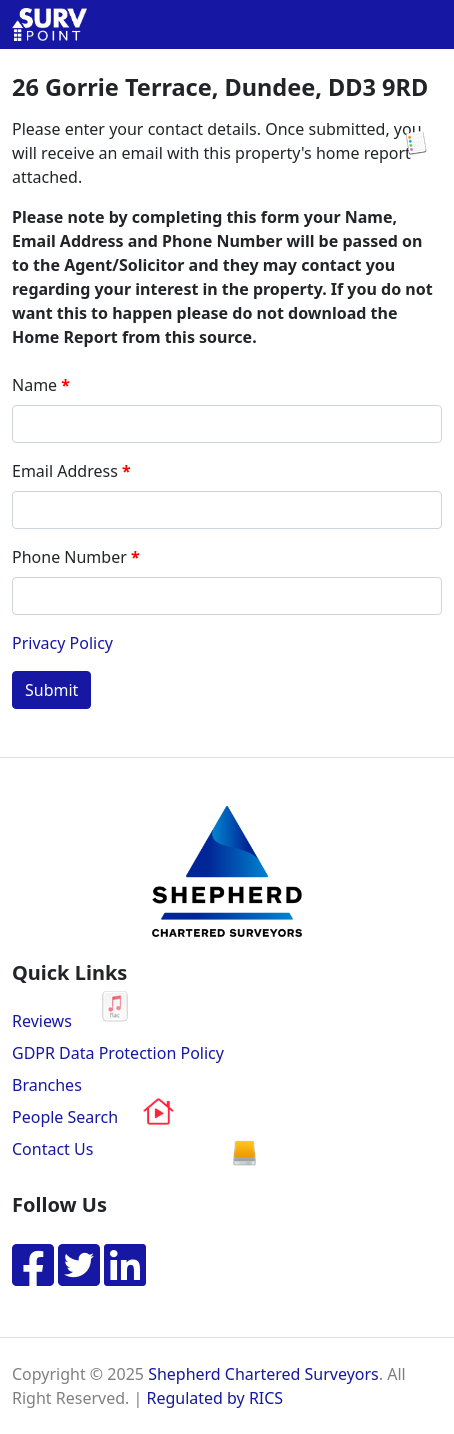  What do you see at coordinates (416, 143) in the screenshot?
I see `open the reminders app` at bounding box center [416, 143].